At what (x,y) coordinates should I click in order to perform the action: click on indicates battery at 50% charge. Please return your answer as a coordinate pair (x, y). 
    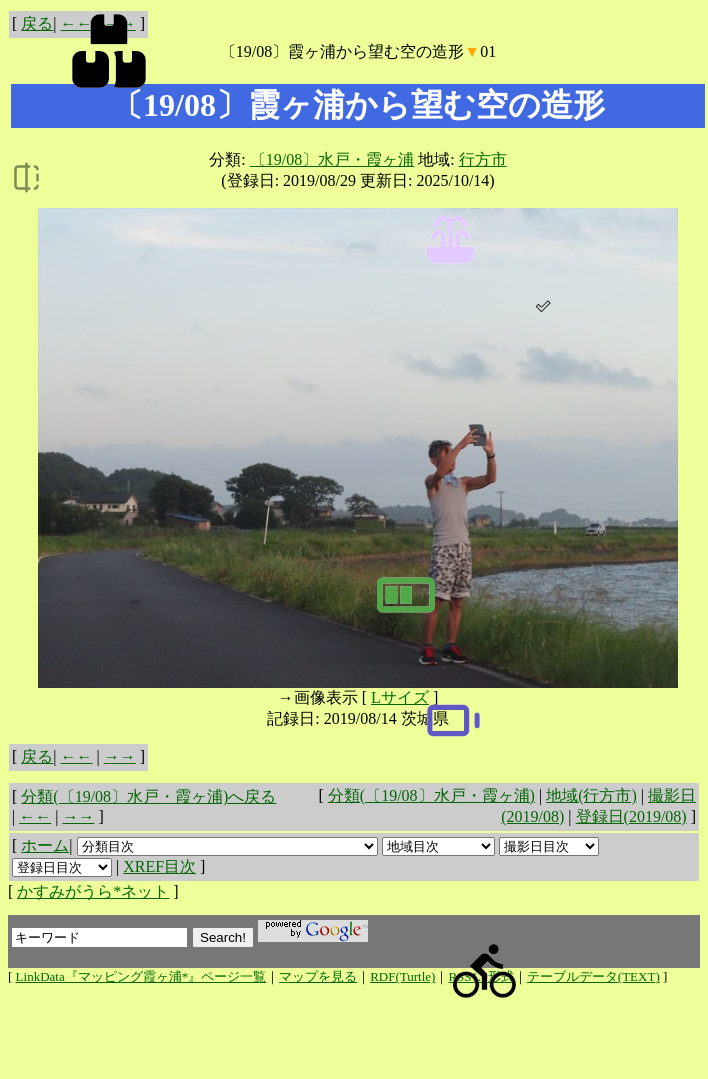
    Looking at the image, I should click on (406, 595).